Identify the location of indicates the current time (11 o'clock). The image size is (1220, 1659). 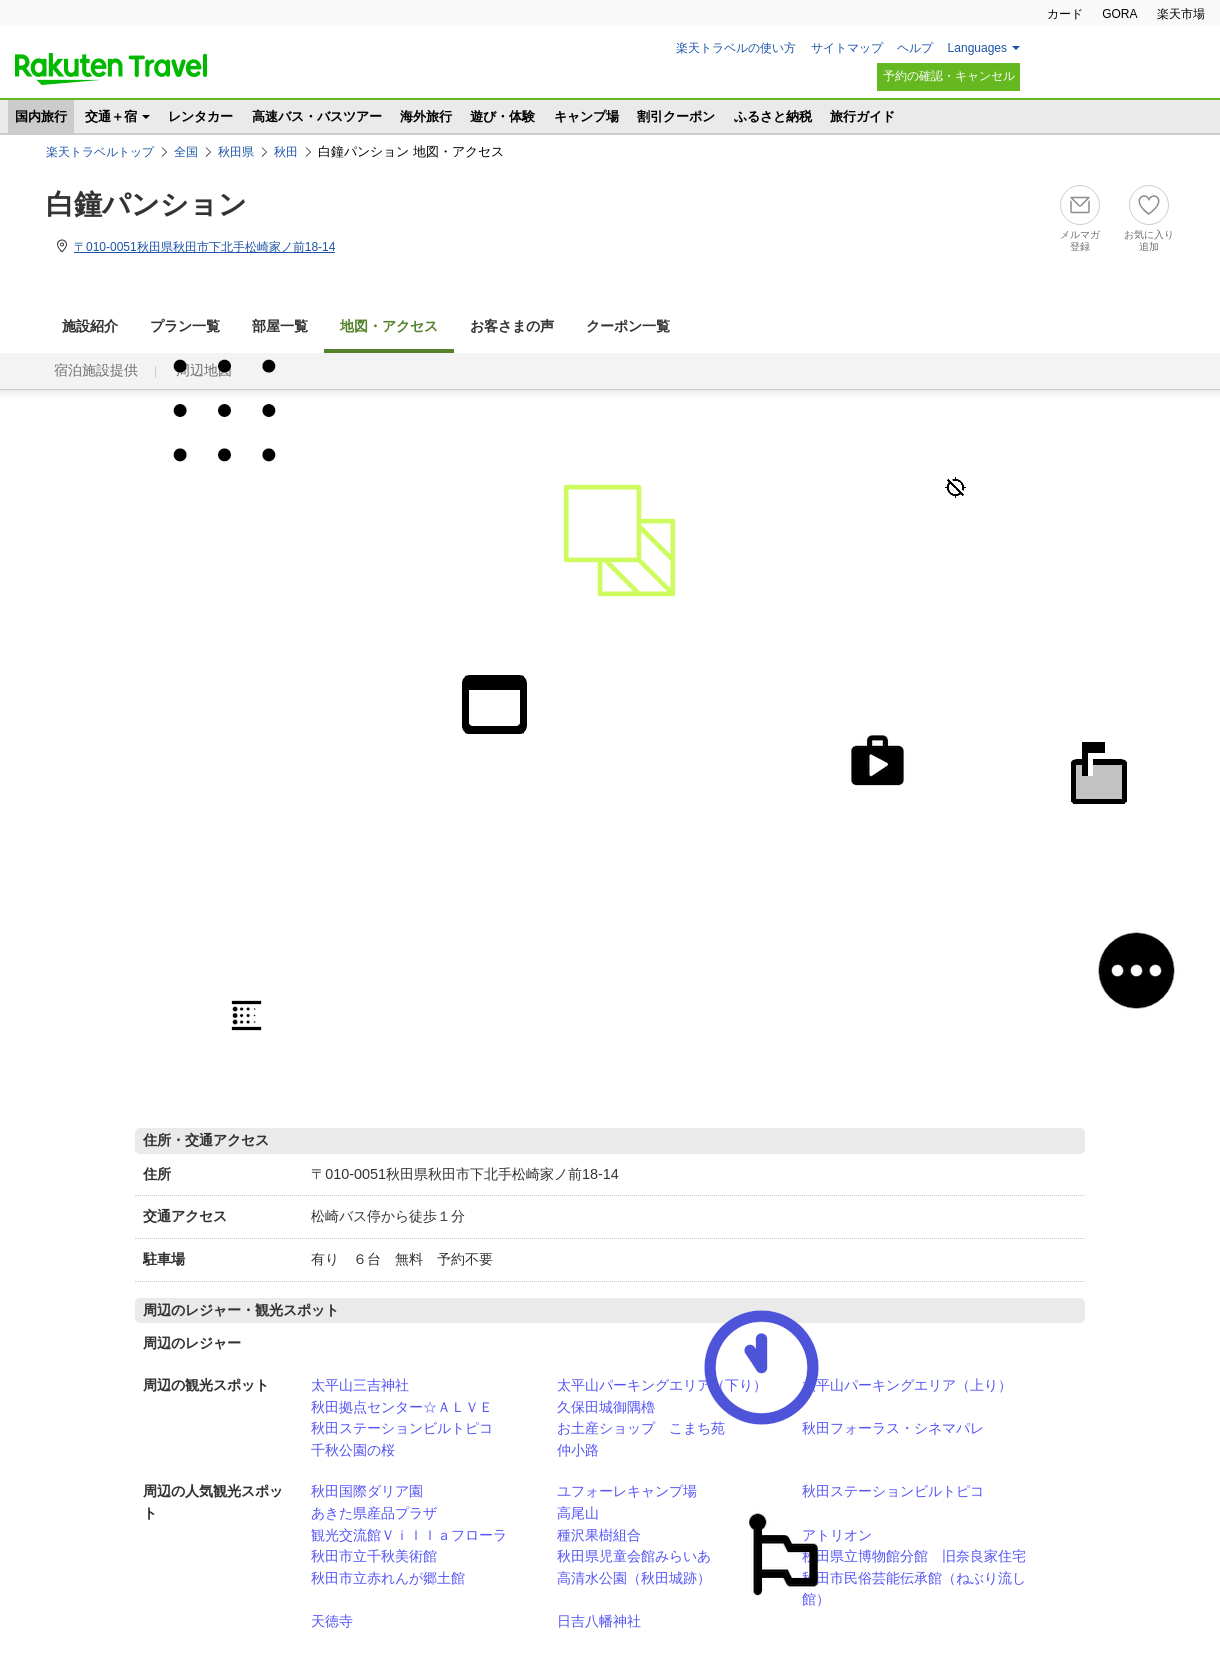
(761, 1367).